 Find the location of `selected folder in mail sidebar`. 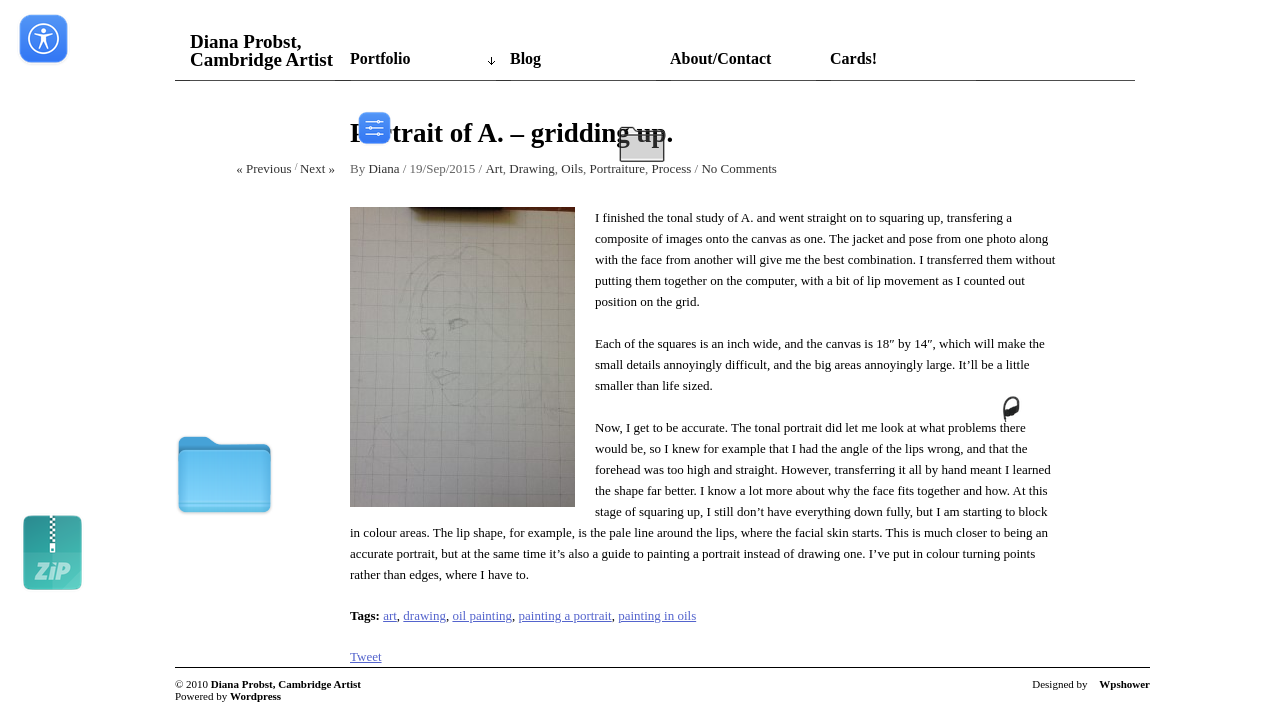

selected folder in mail sidebar is located at coordinates (642, 144).